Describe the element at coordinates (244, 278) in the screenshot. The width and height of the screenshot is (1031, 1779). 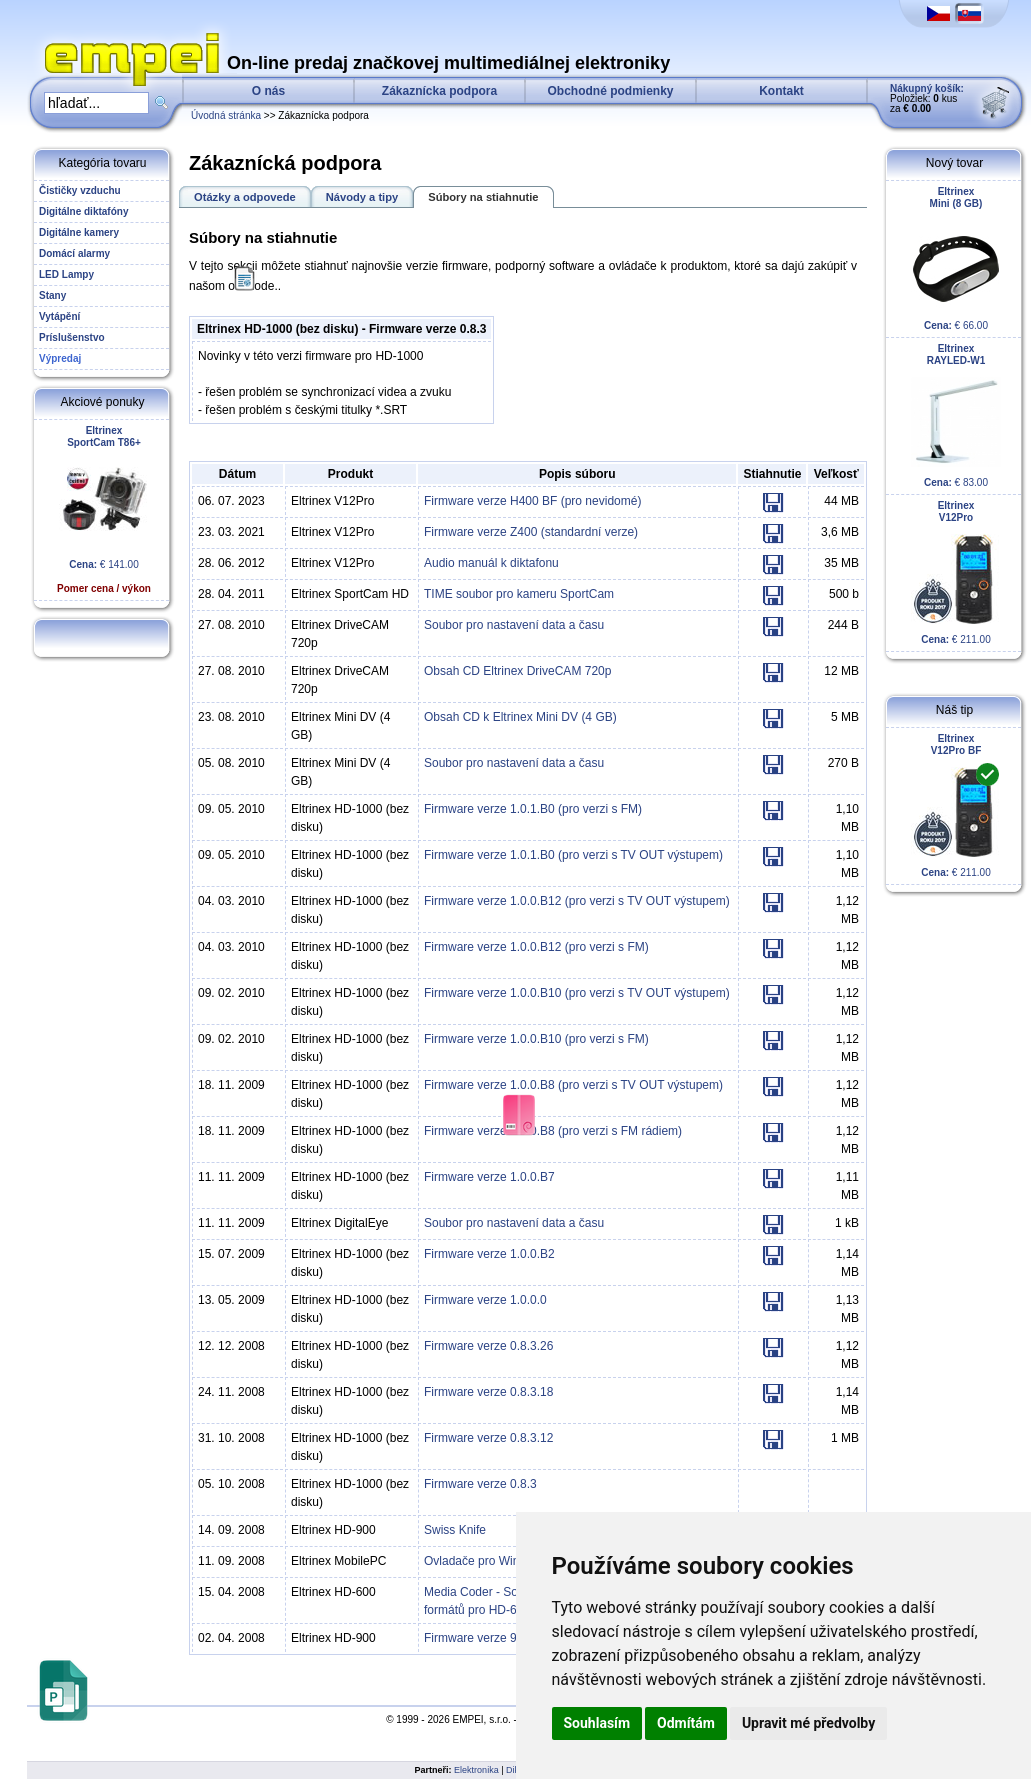
I see `a libreoffice web document file type` at that location.